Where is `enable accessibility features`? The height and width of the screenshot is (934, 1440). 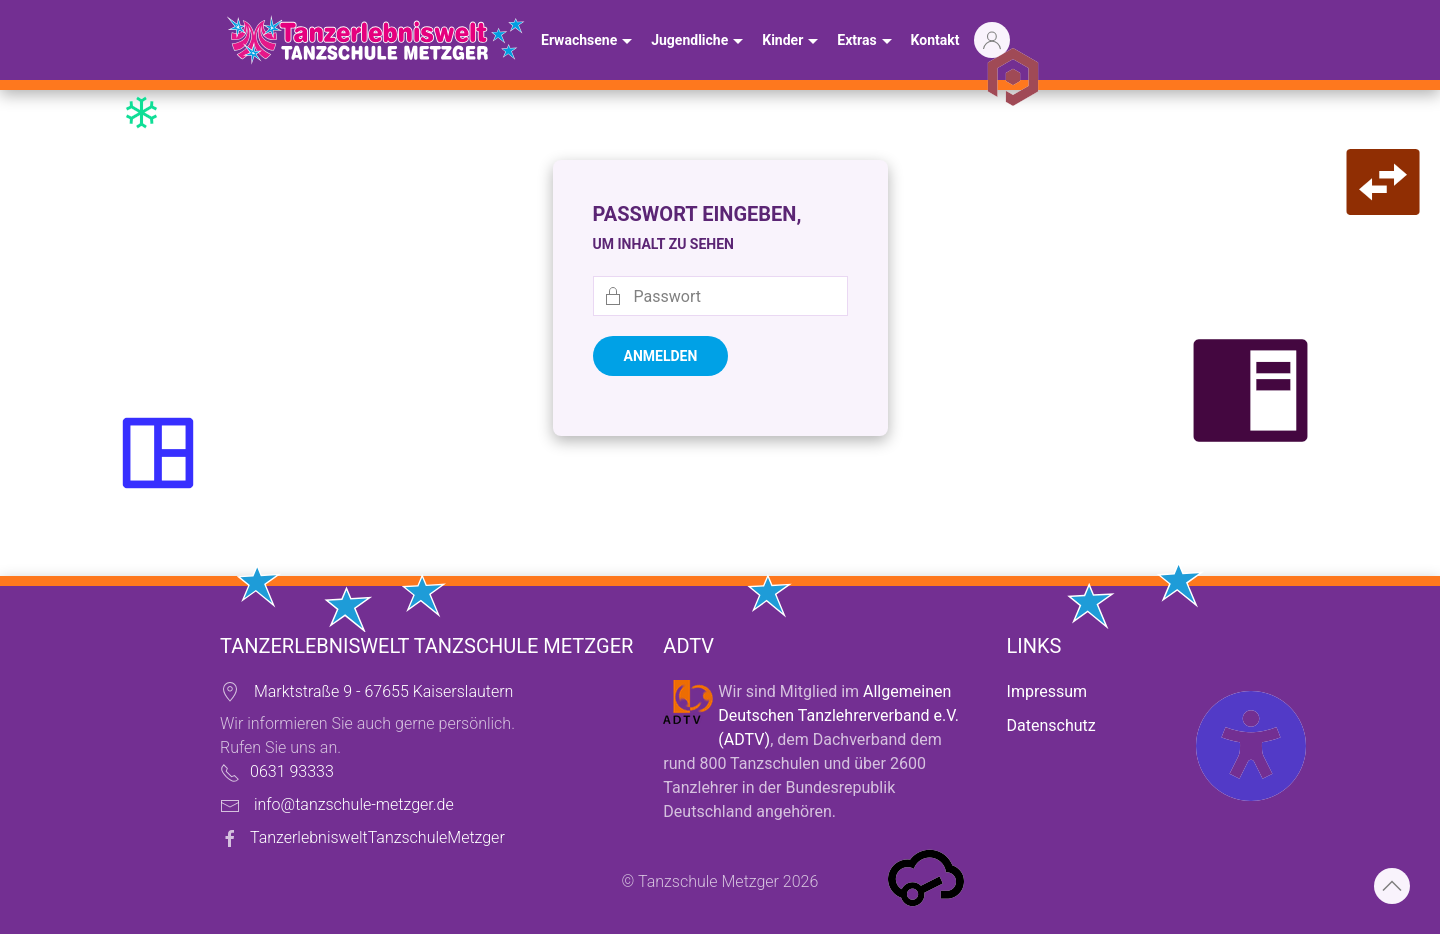
enable accessibility features is located at coordinates (1251, 746).